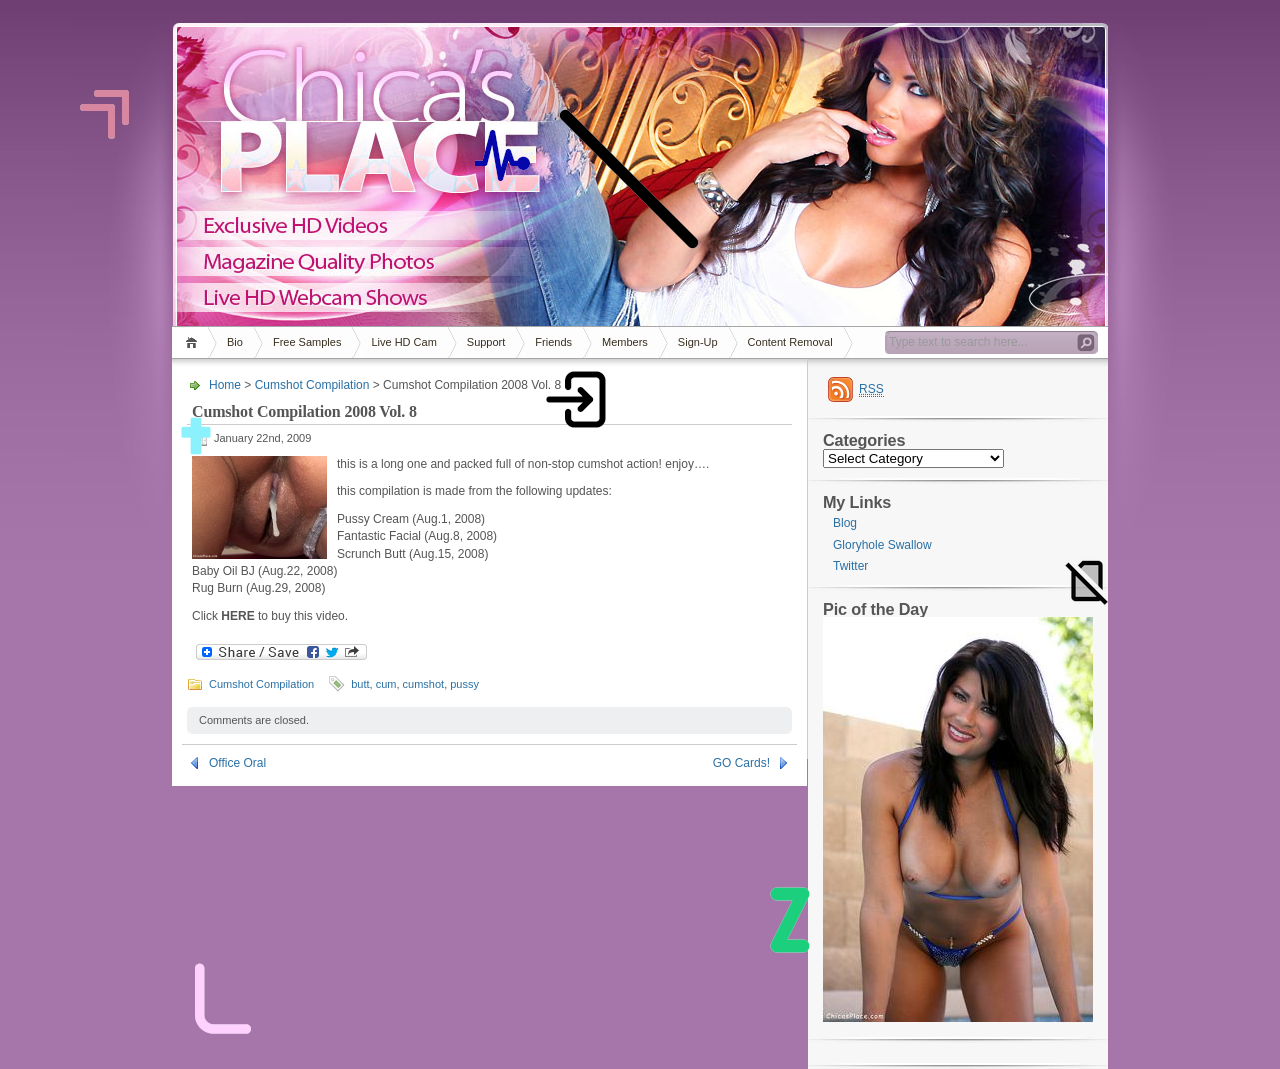  I want to click on view activity or health metrics, so click(502, 155).